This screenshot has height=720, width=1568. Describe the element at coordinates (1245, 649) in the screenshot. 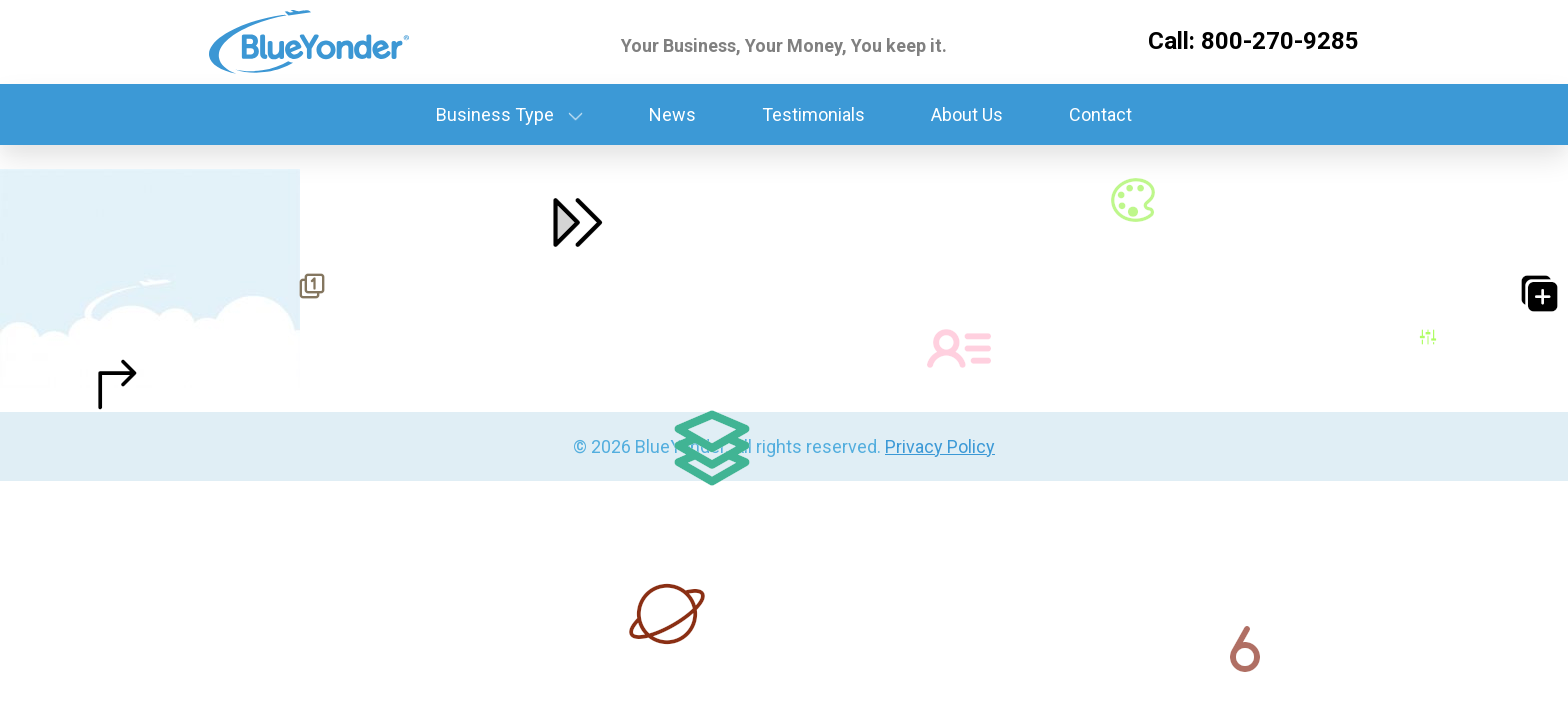

I see `indicates step six in a multi-step process` at that location.